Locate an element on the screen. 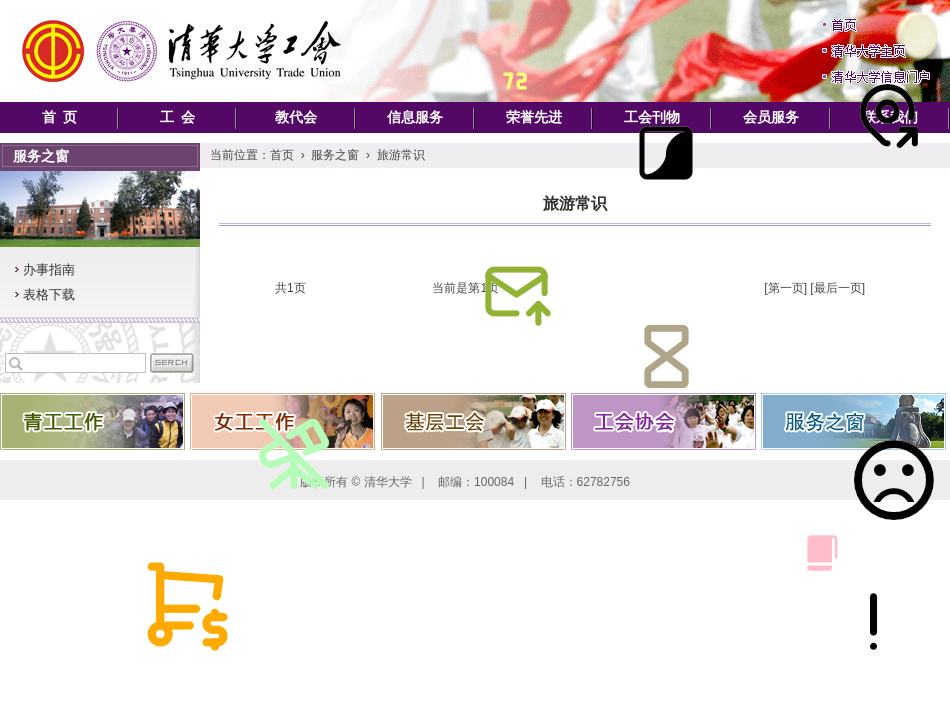 Image resolution: width=950 pixels, height=720 pixels. upload or send an email is located at coordinates (516, 291).